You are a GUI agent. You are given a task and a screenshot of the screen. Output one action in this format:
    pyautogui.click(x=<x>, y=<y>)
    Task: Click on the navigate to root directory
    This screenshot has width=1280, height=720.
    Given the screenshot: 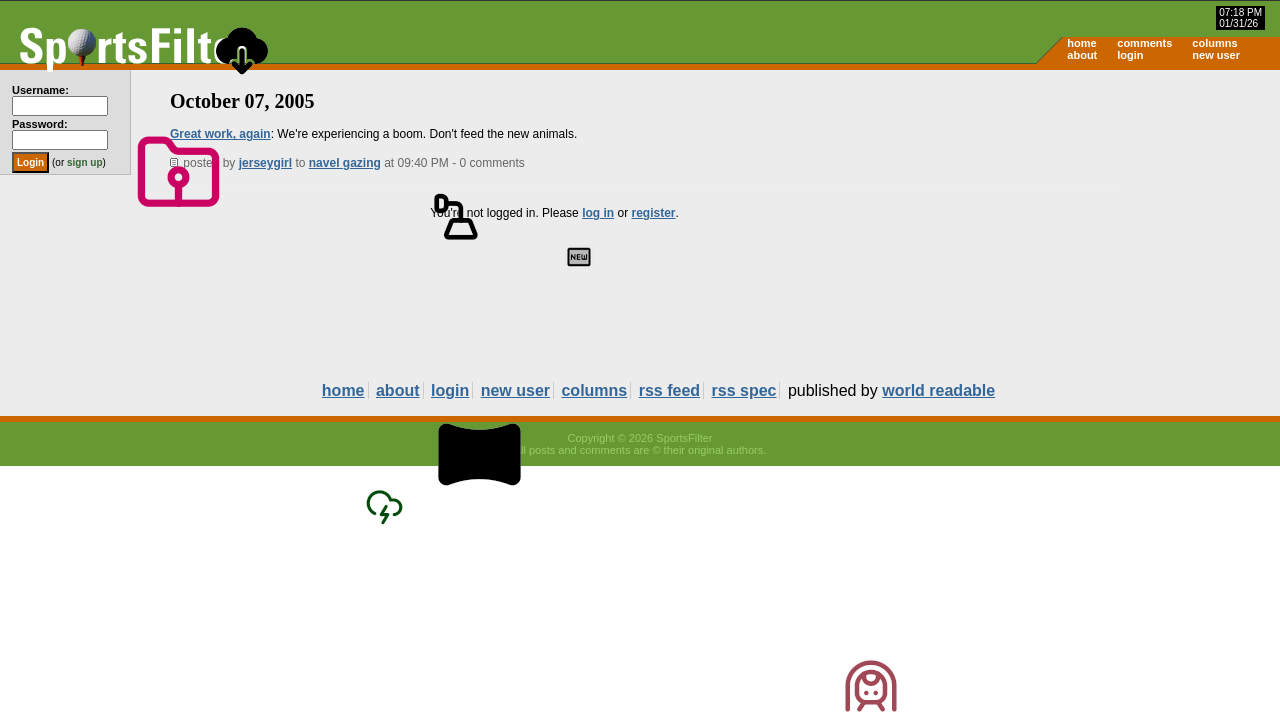 What is the action you would take?
    pyautogui.click(x=178, y=173)
    